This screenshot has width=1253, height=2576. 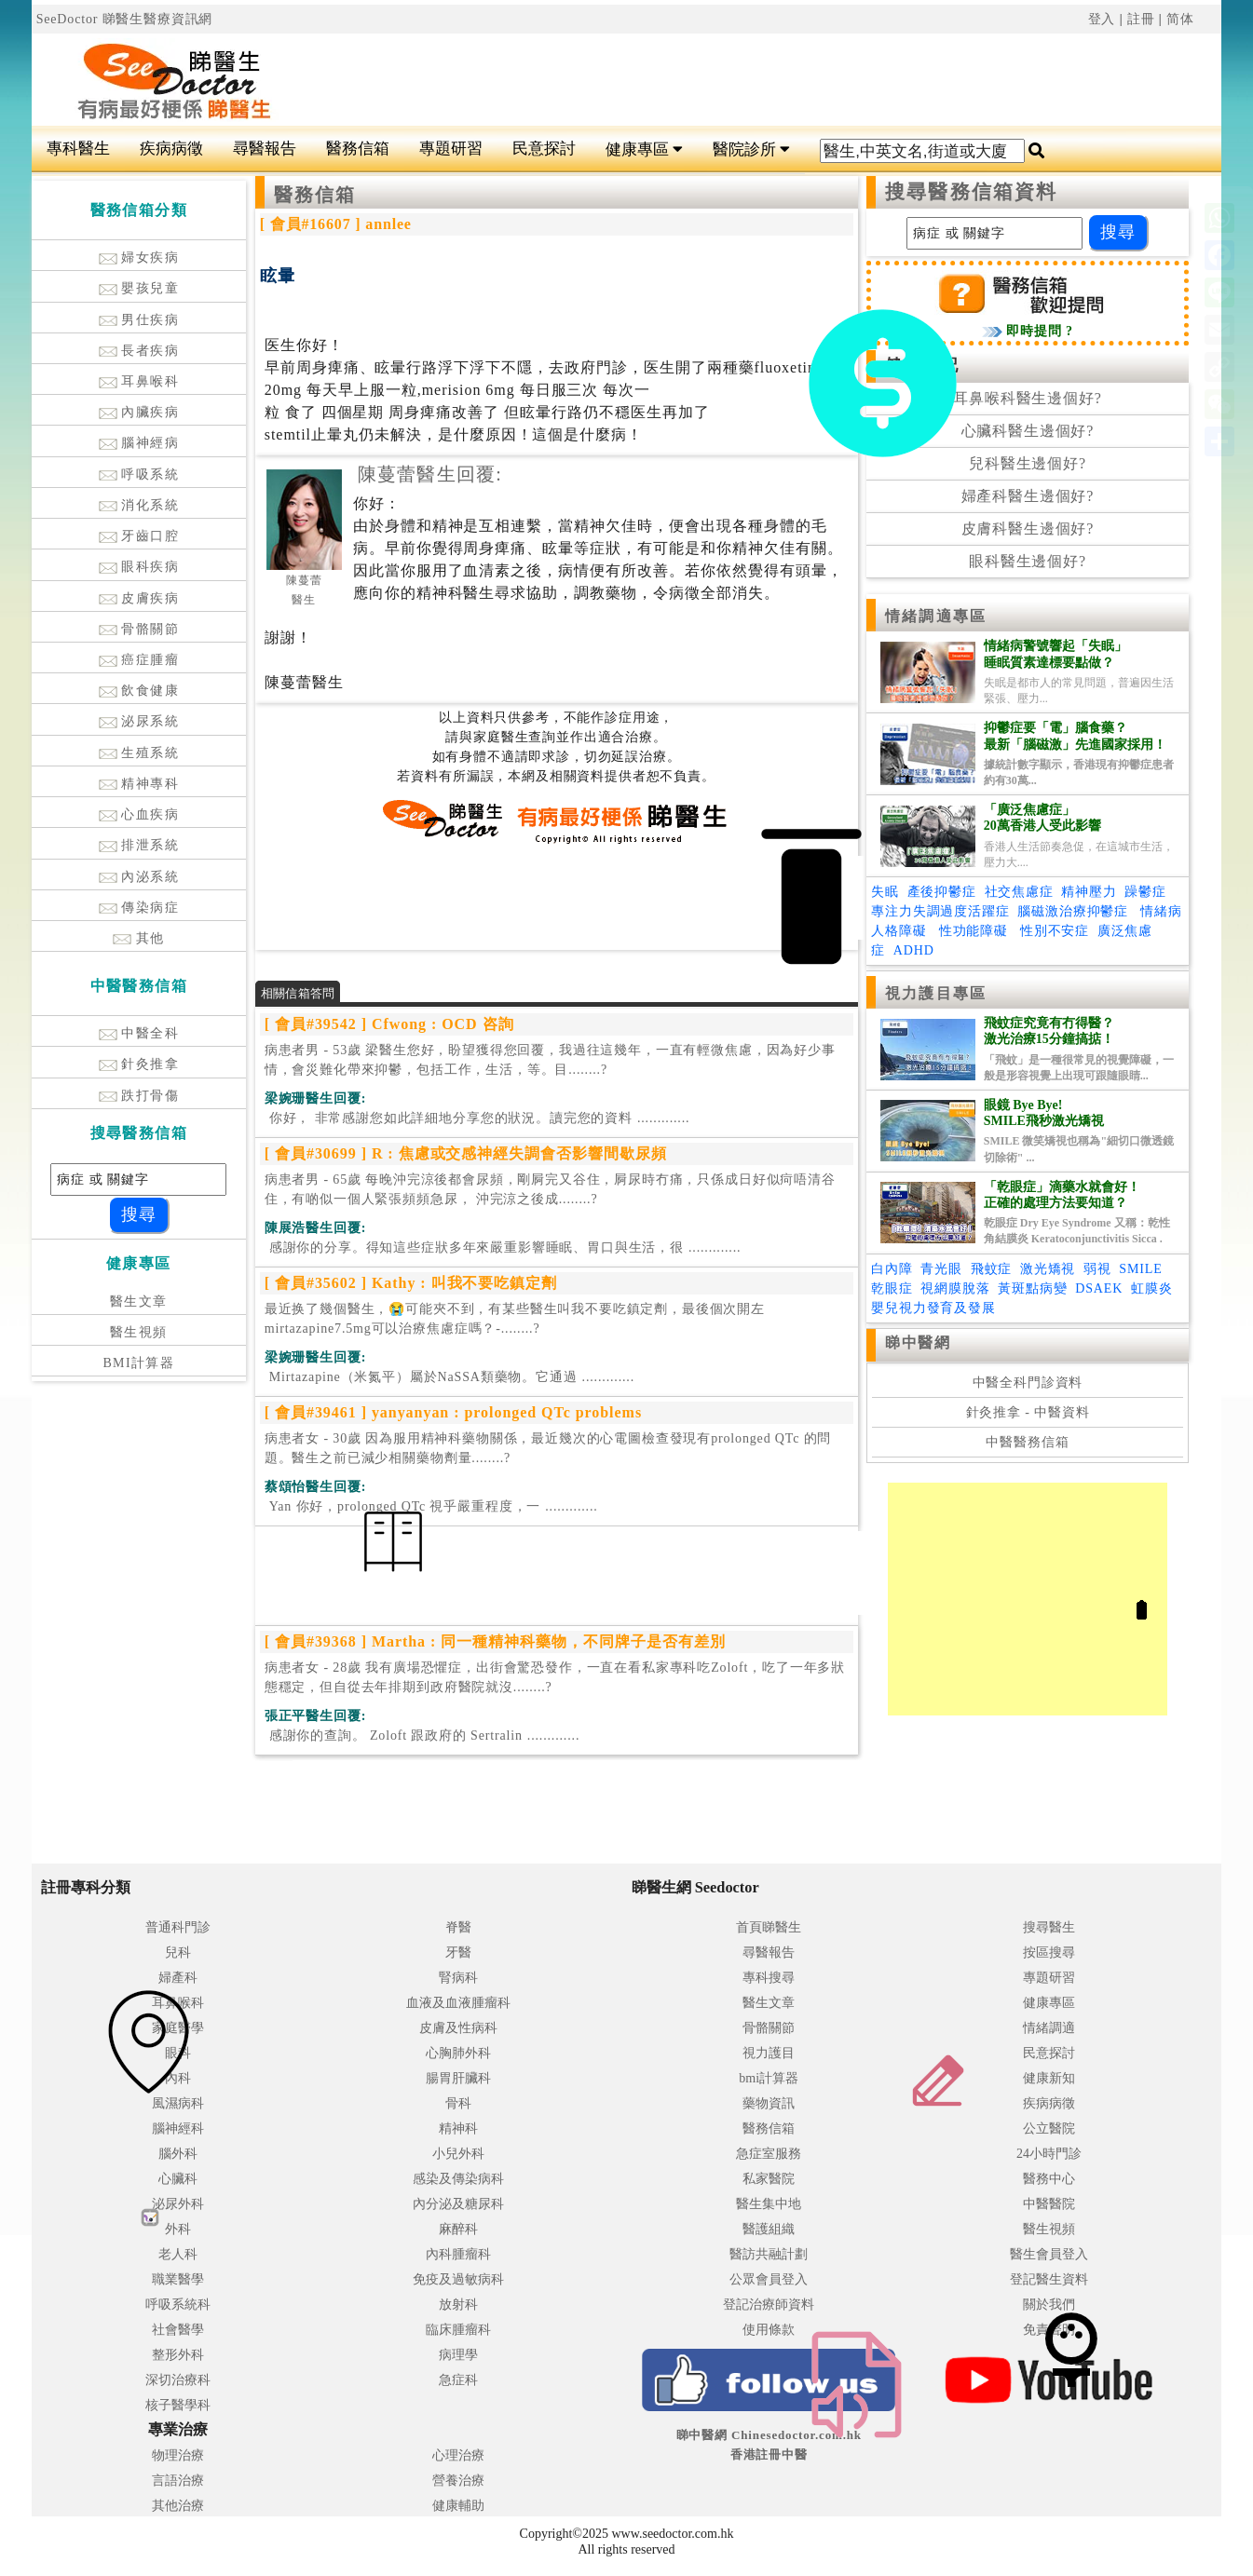 I want to click on view or set a location on the map, so click(x=148, y=2041).